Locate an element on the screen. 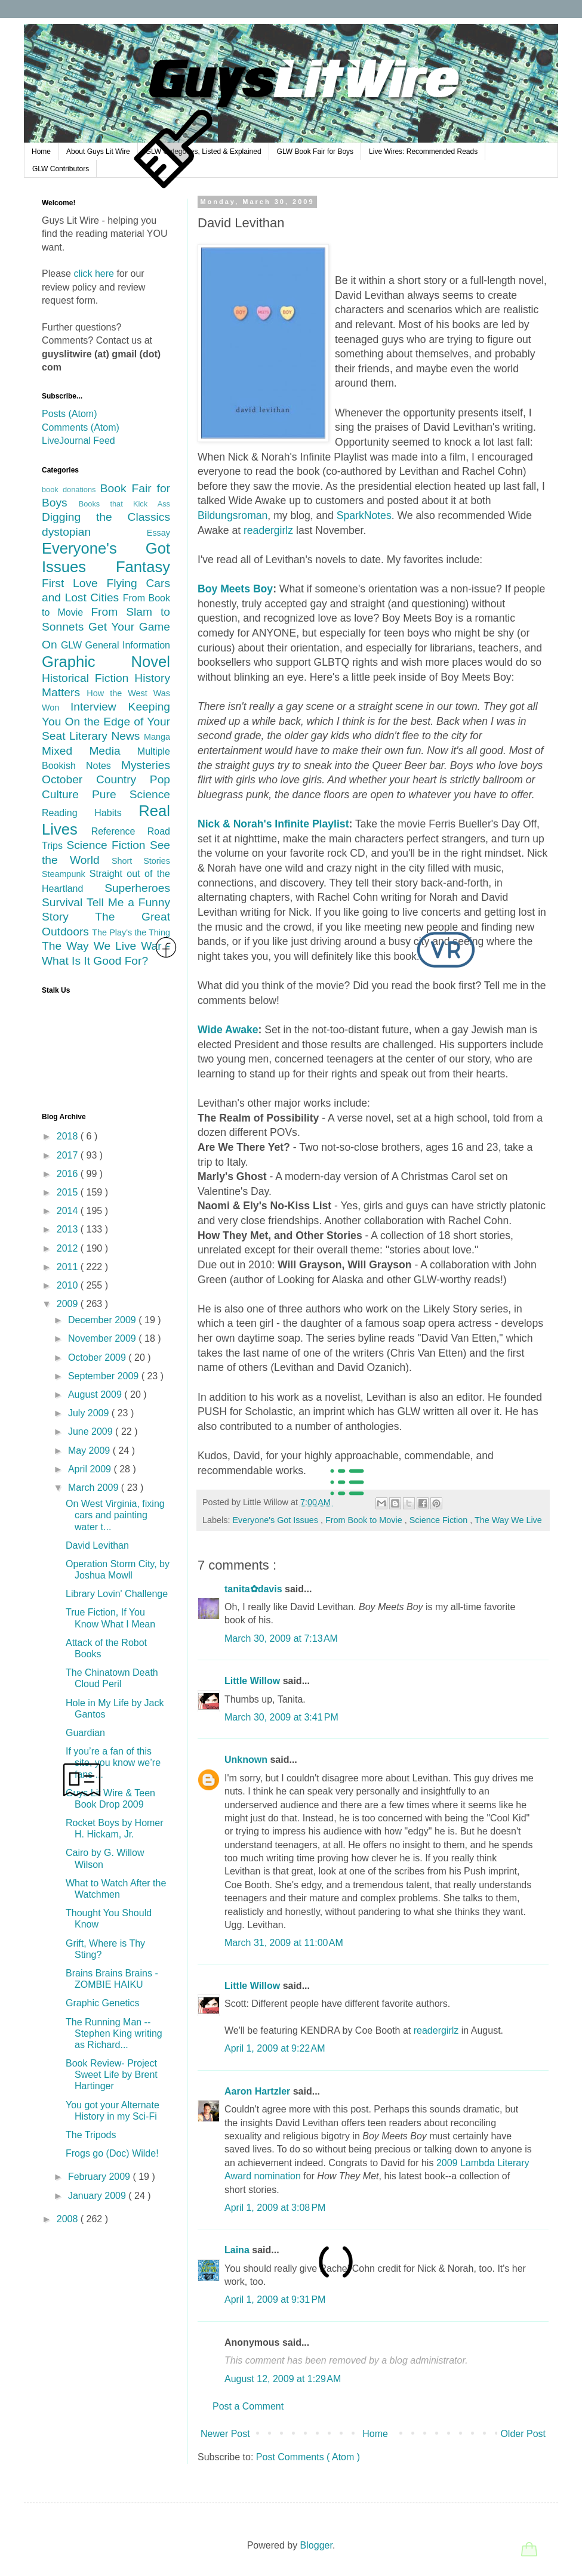 This screenshot has height=2576, width=582. open Facebook app is located at coordinates (166, 947).